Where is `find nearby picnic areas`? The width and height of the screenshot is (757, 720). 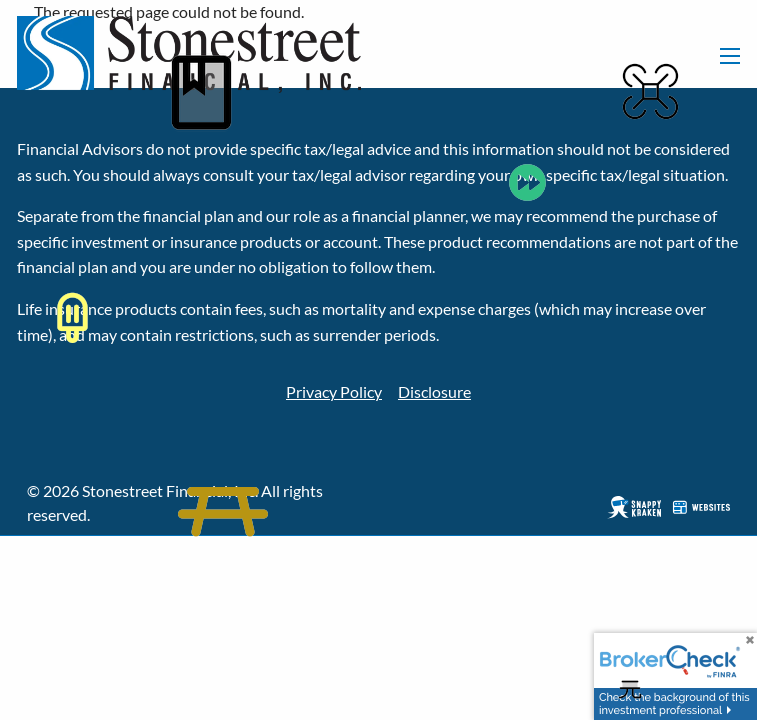 find nearby picnic areas is located at coordinates (223, 514).